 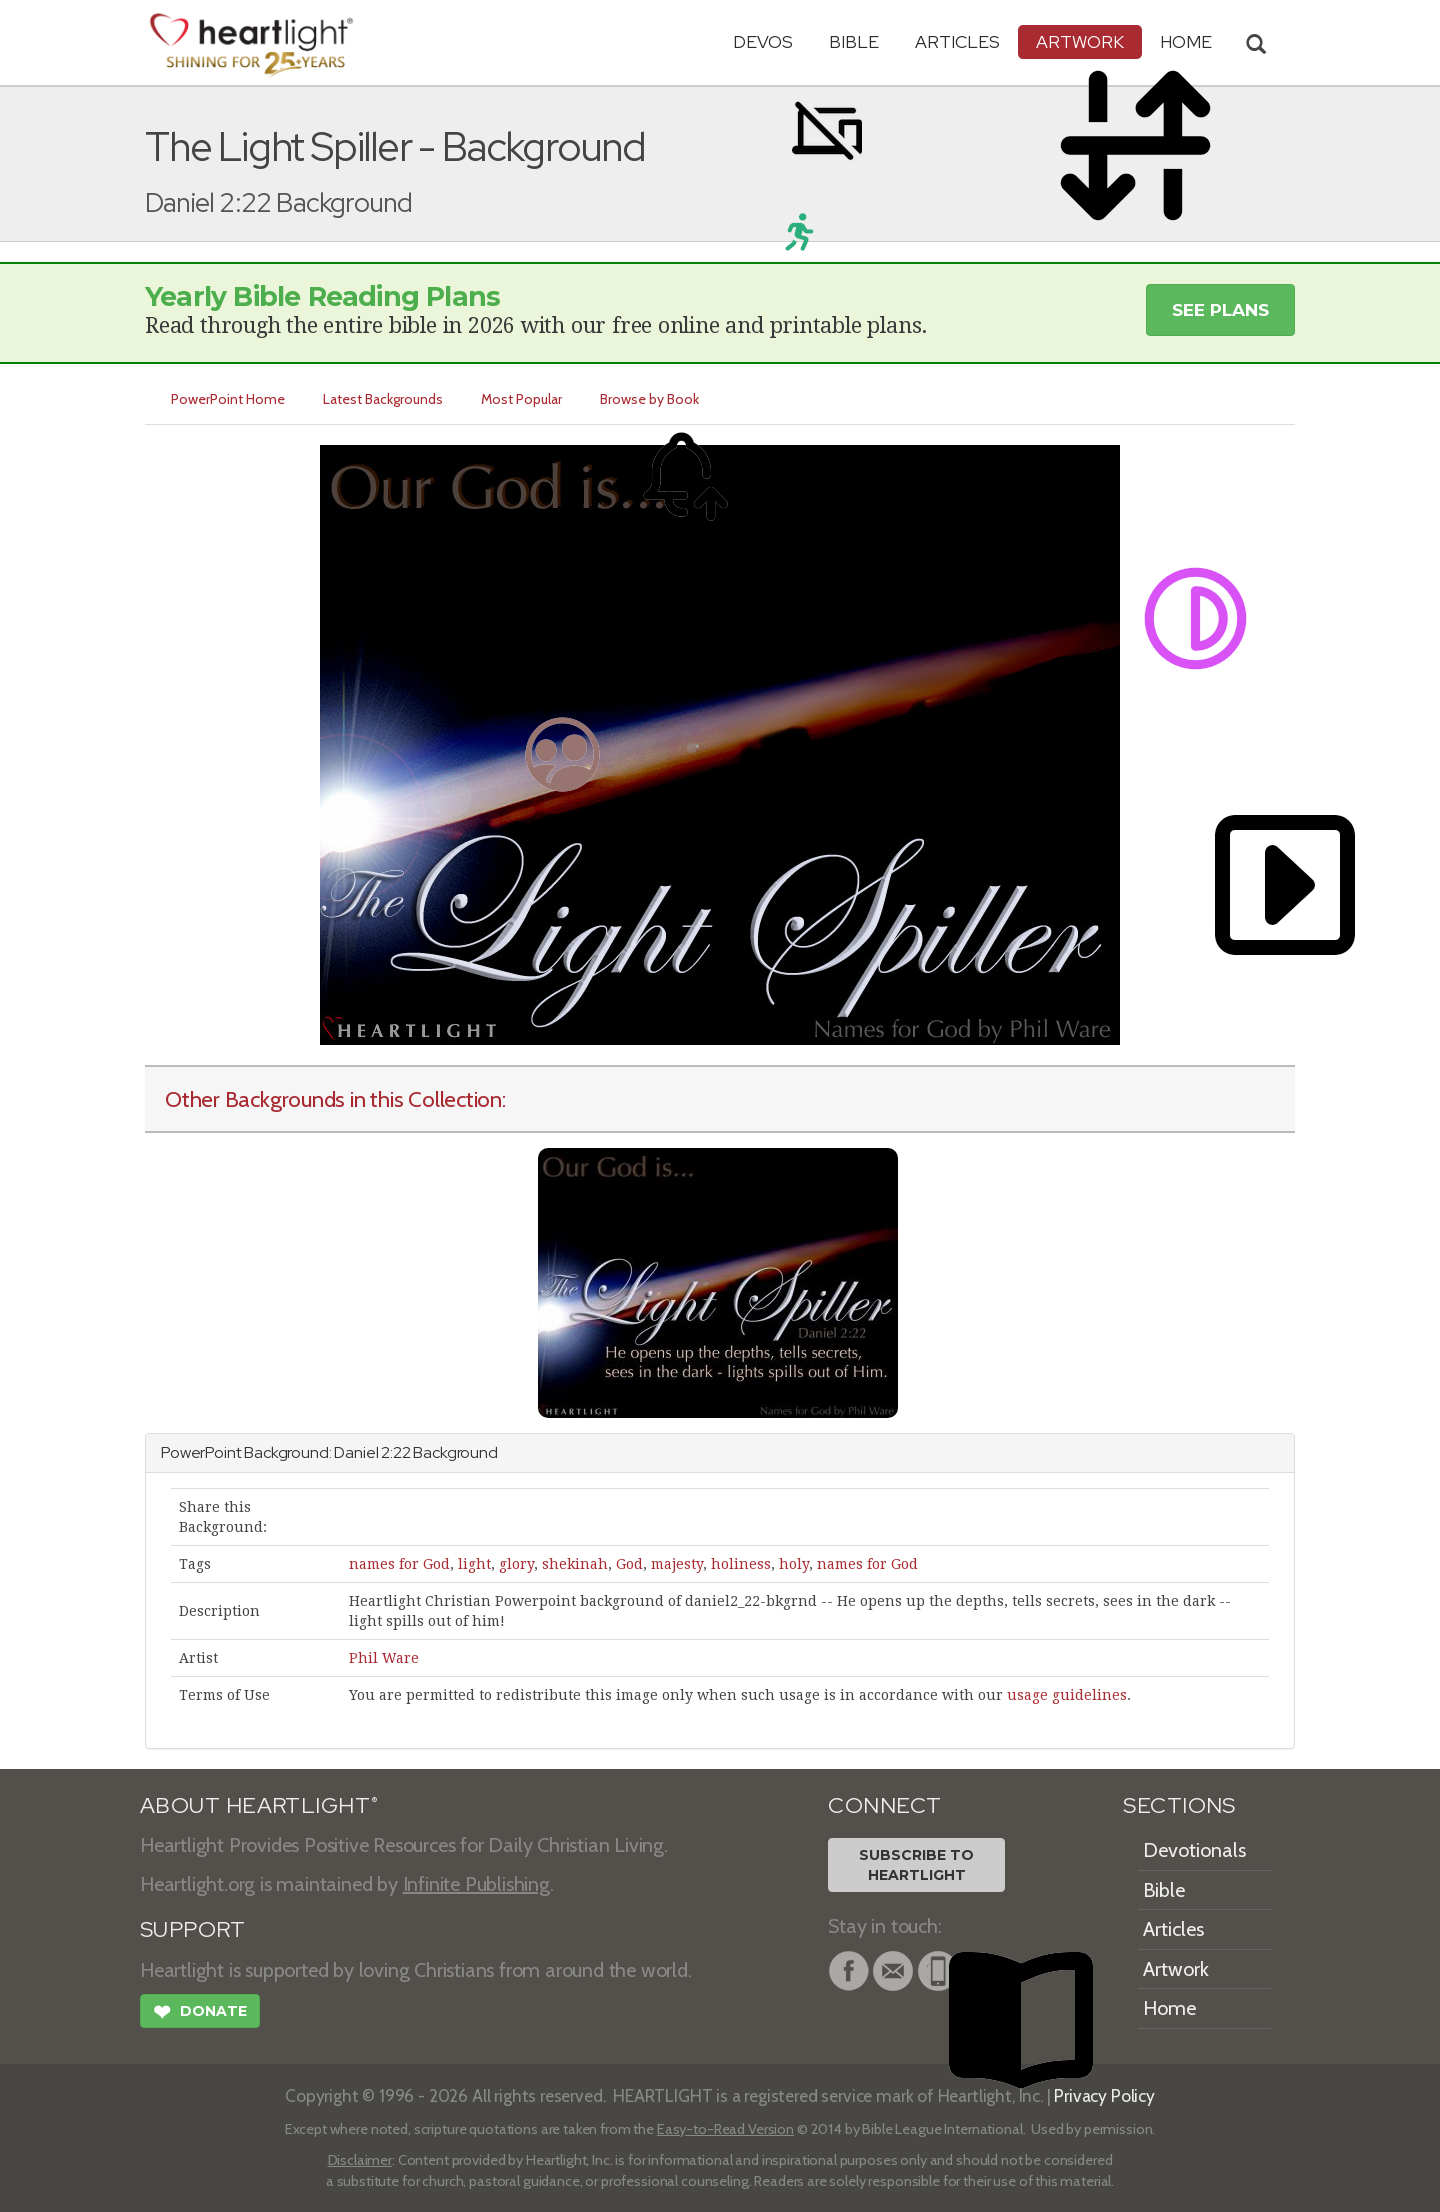 I want to click on upload or export notification settings, so click(x=681, y=474).